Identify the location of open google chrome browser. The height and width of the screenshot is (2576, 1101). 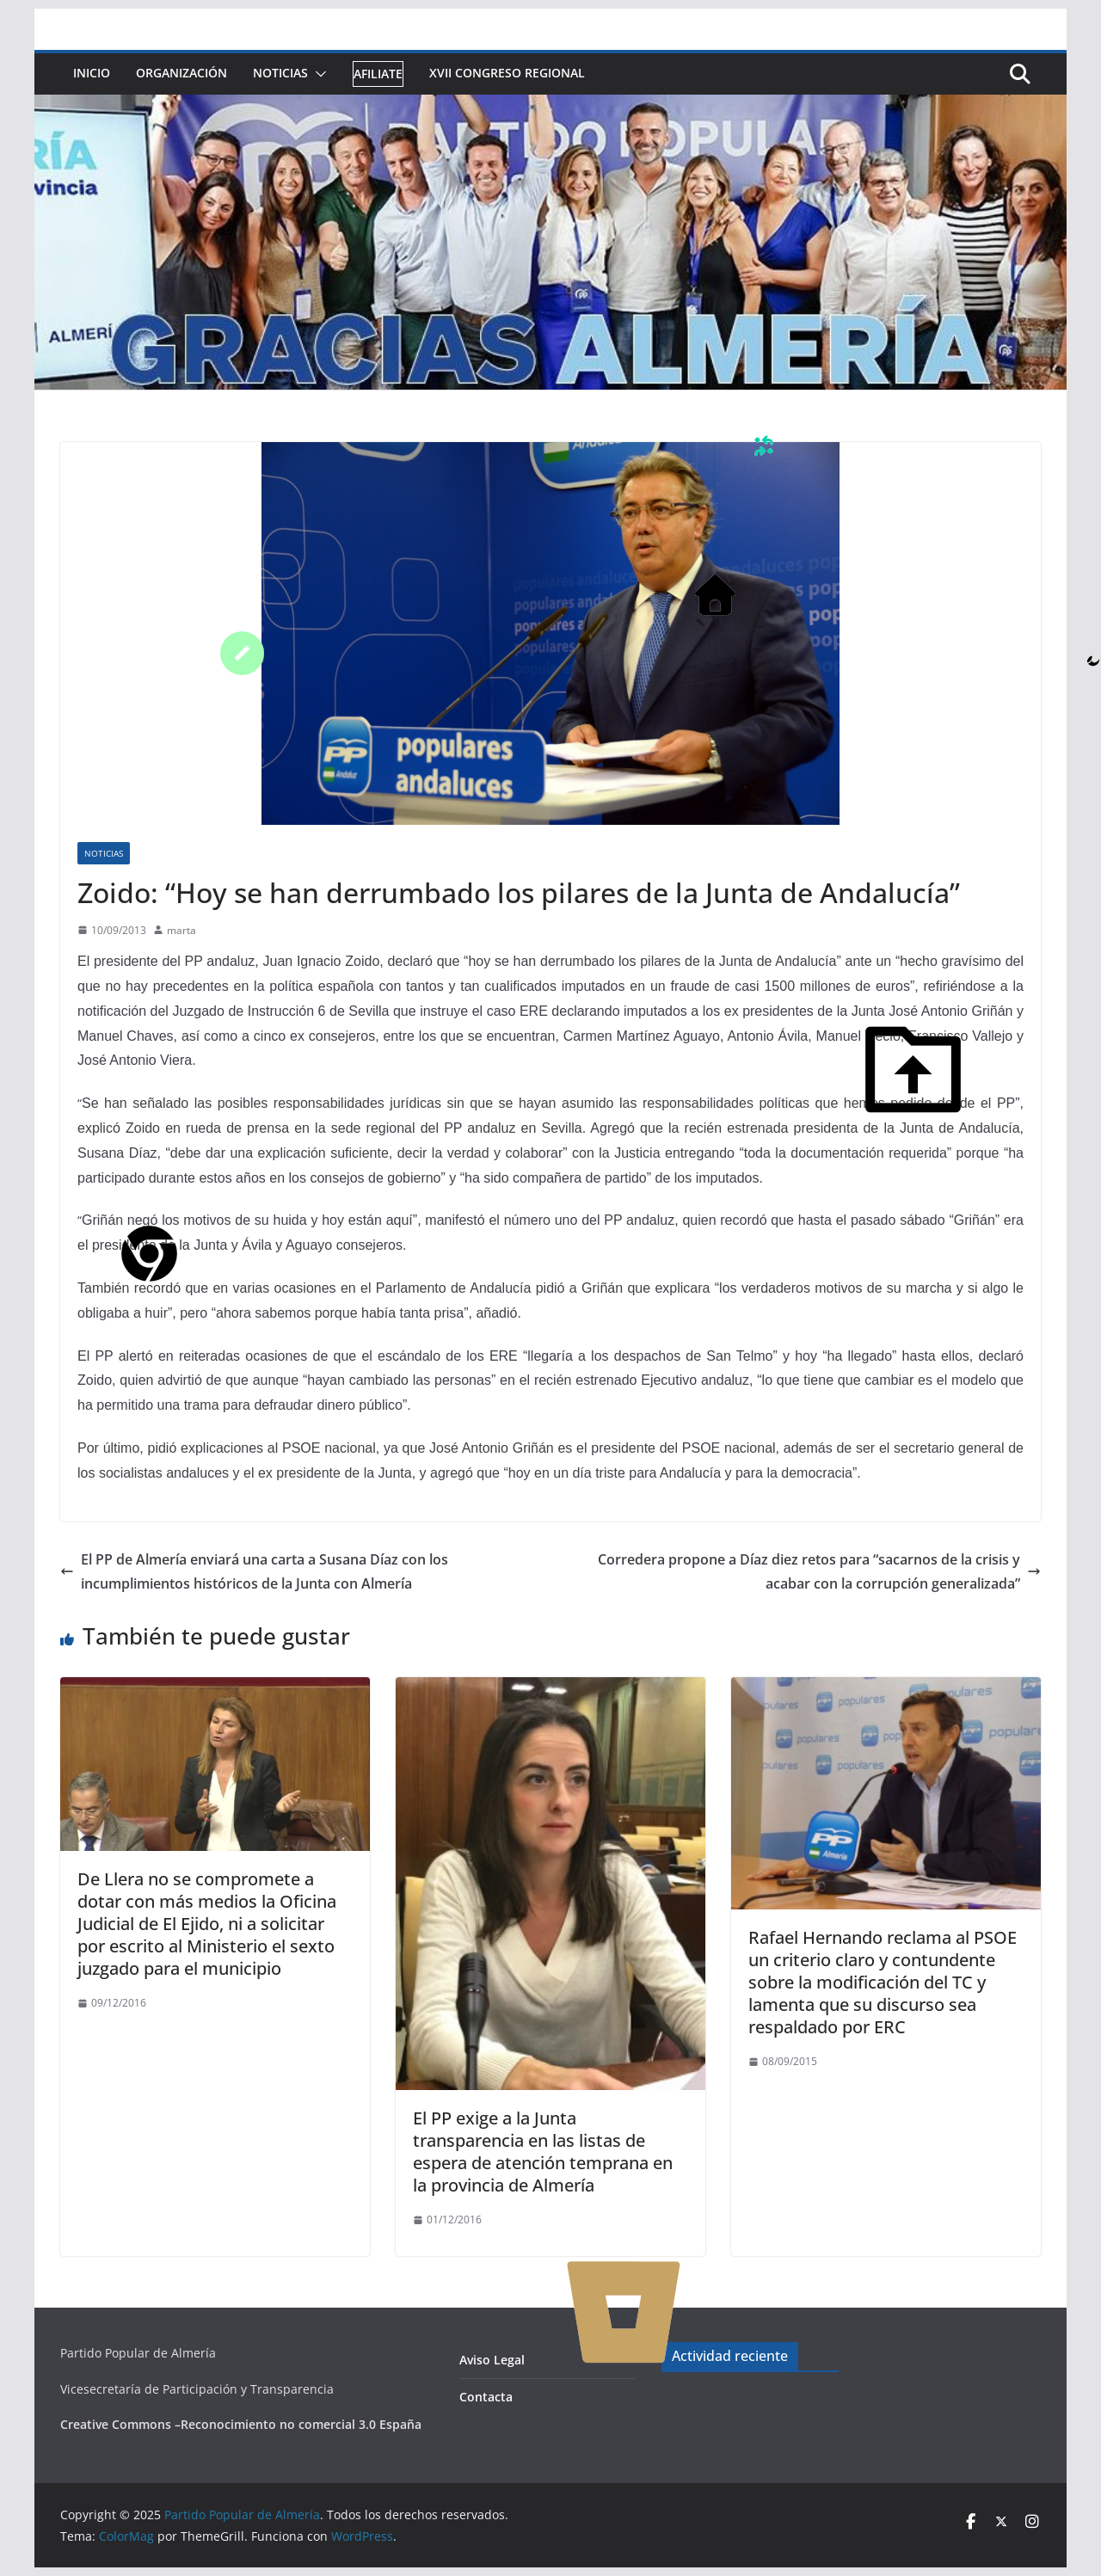
(149, 1253).